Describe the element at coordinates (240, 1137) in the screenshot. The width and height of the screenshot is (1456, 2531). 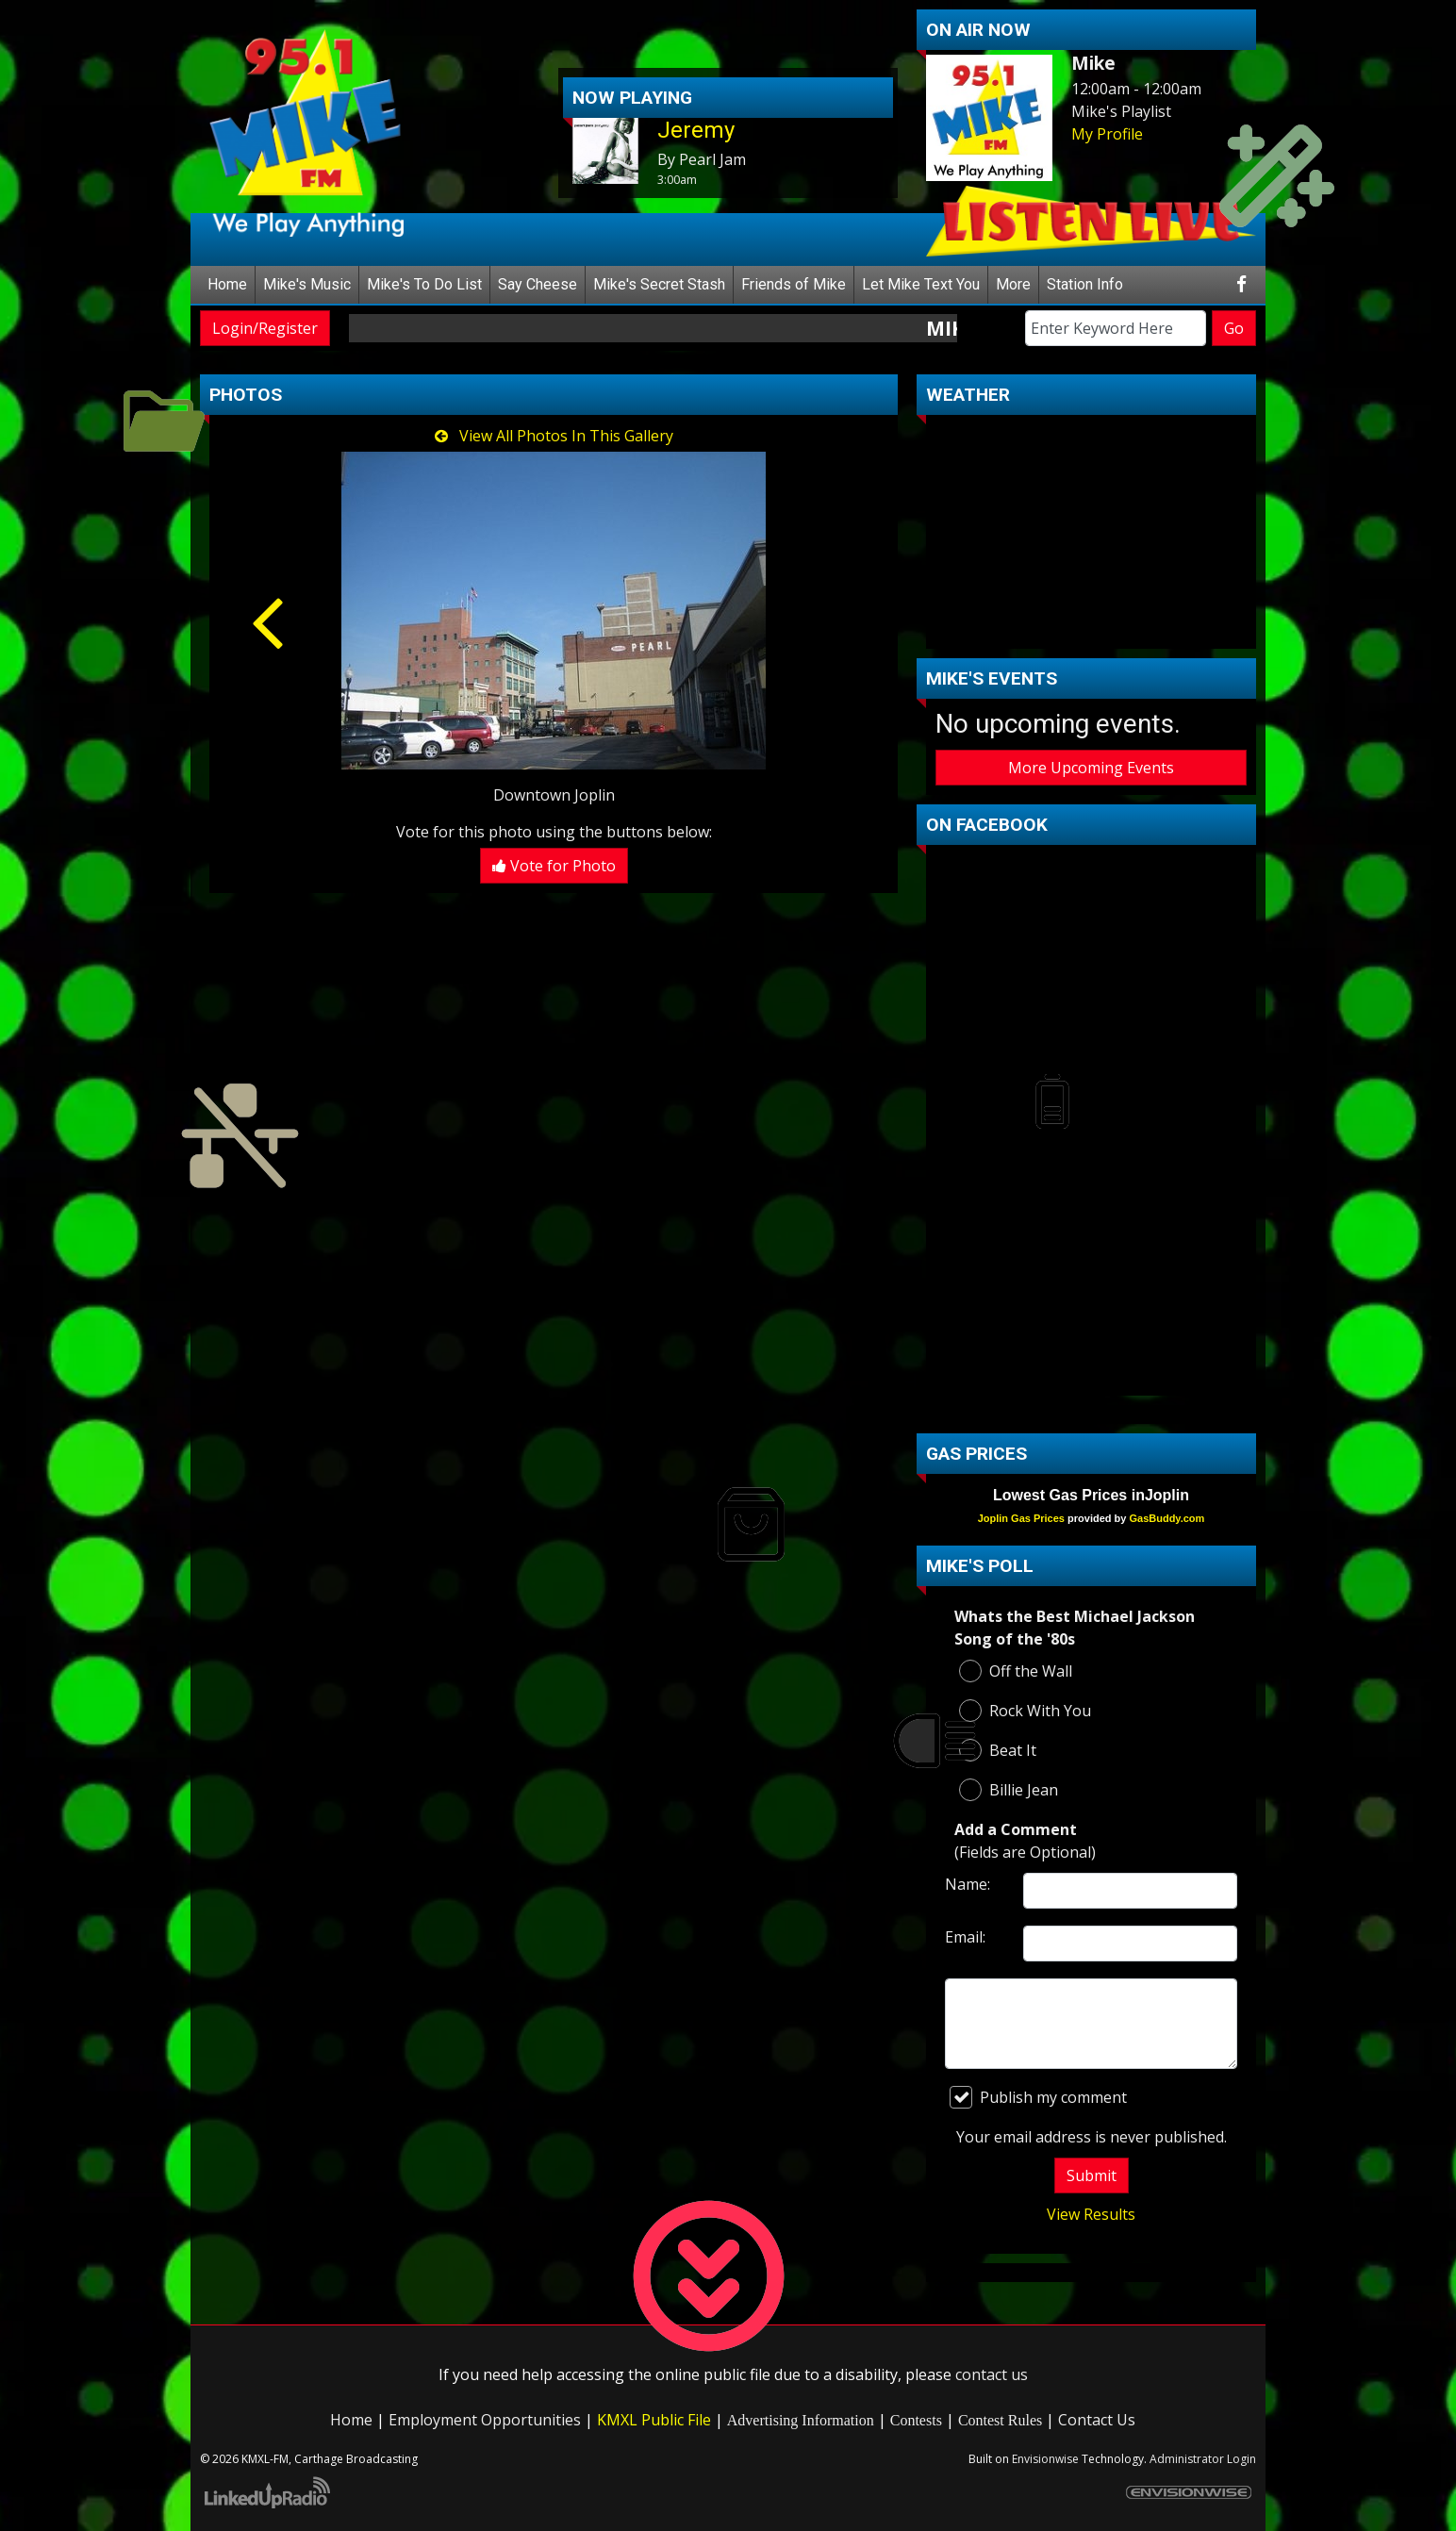
I see `indicates network connection unavailable` at that location.